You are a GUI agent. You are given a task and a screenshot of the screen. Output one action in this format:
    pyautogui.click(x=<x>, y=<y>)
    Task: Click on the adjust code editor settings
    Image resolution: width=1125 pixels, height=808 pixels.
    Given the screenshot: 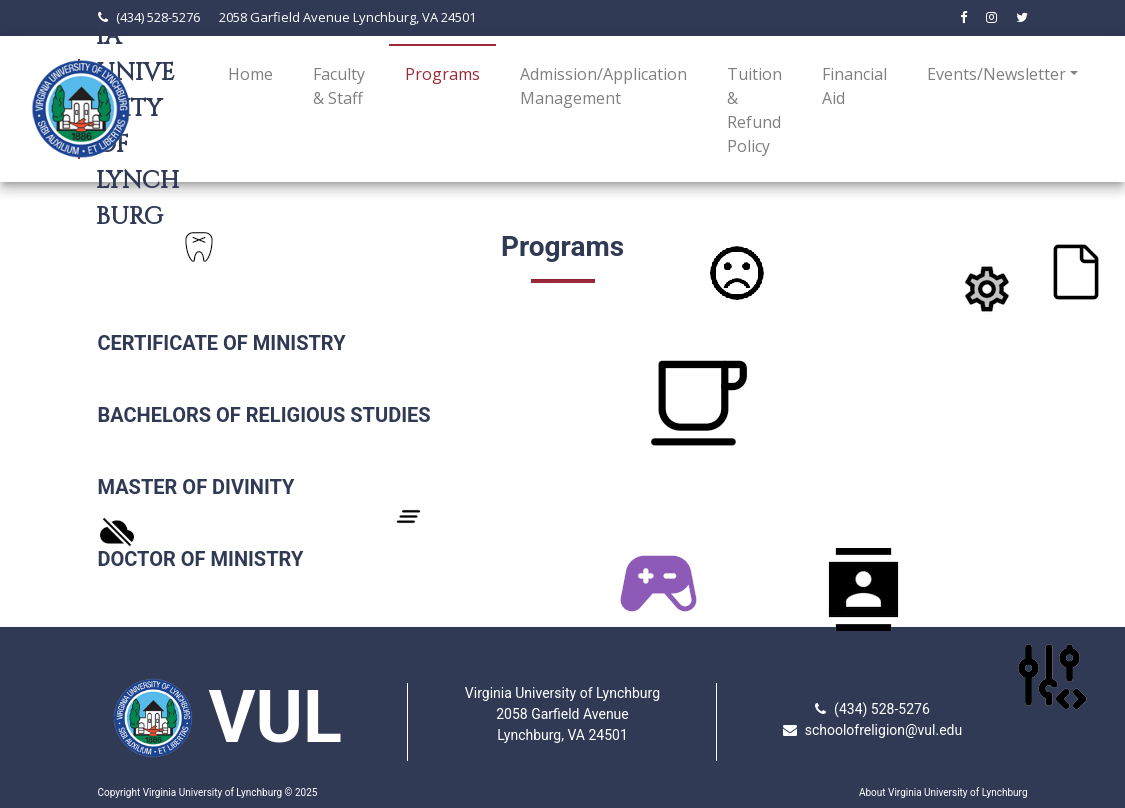 What is the action you would take?
    pyautogui.click(x=1049, y=675)
    